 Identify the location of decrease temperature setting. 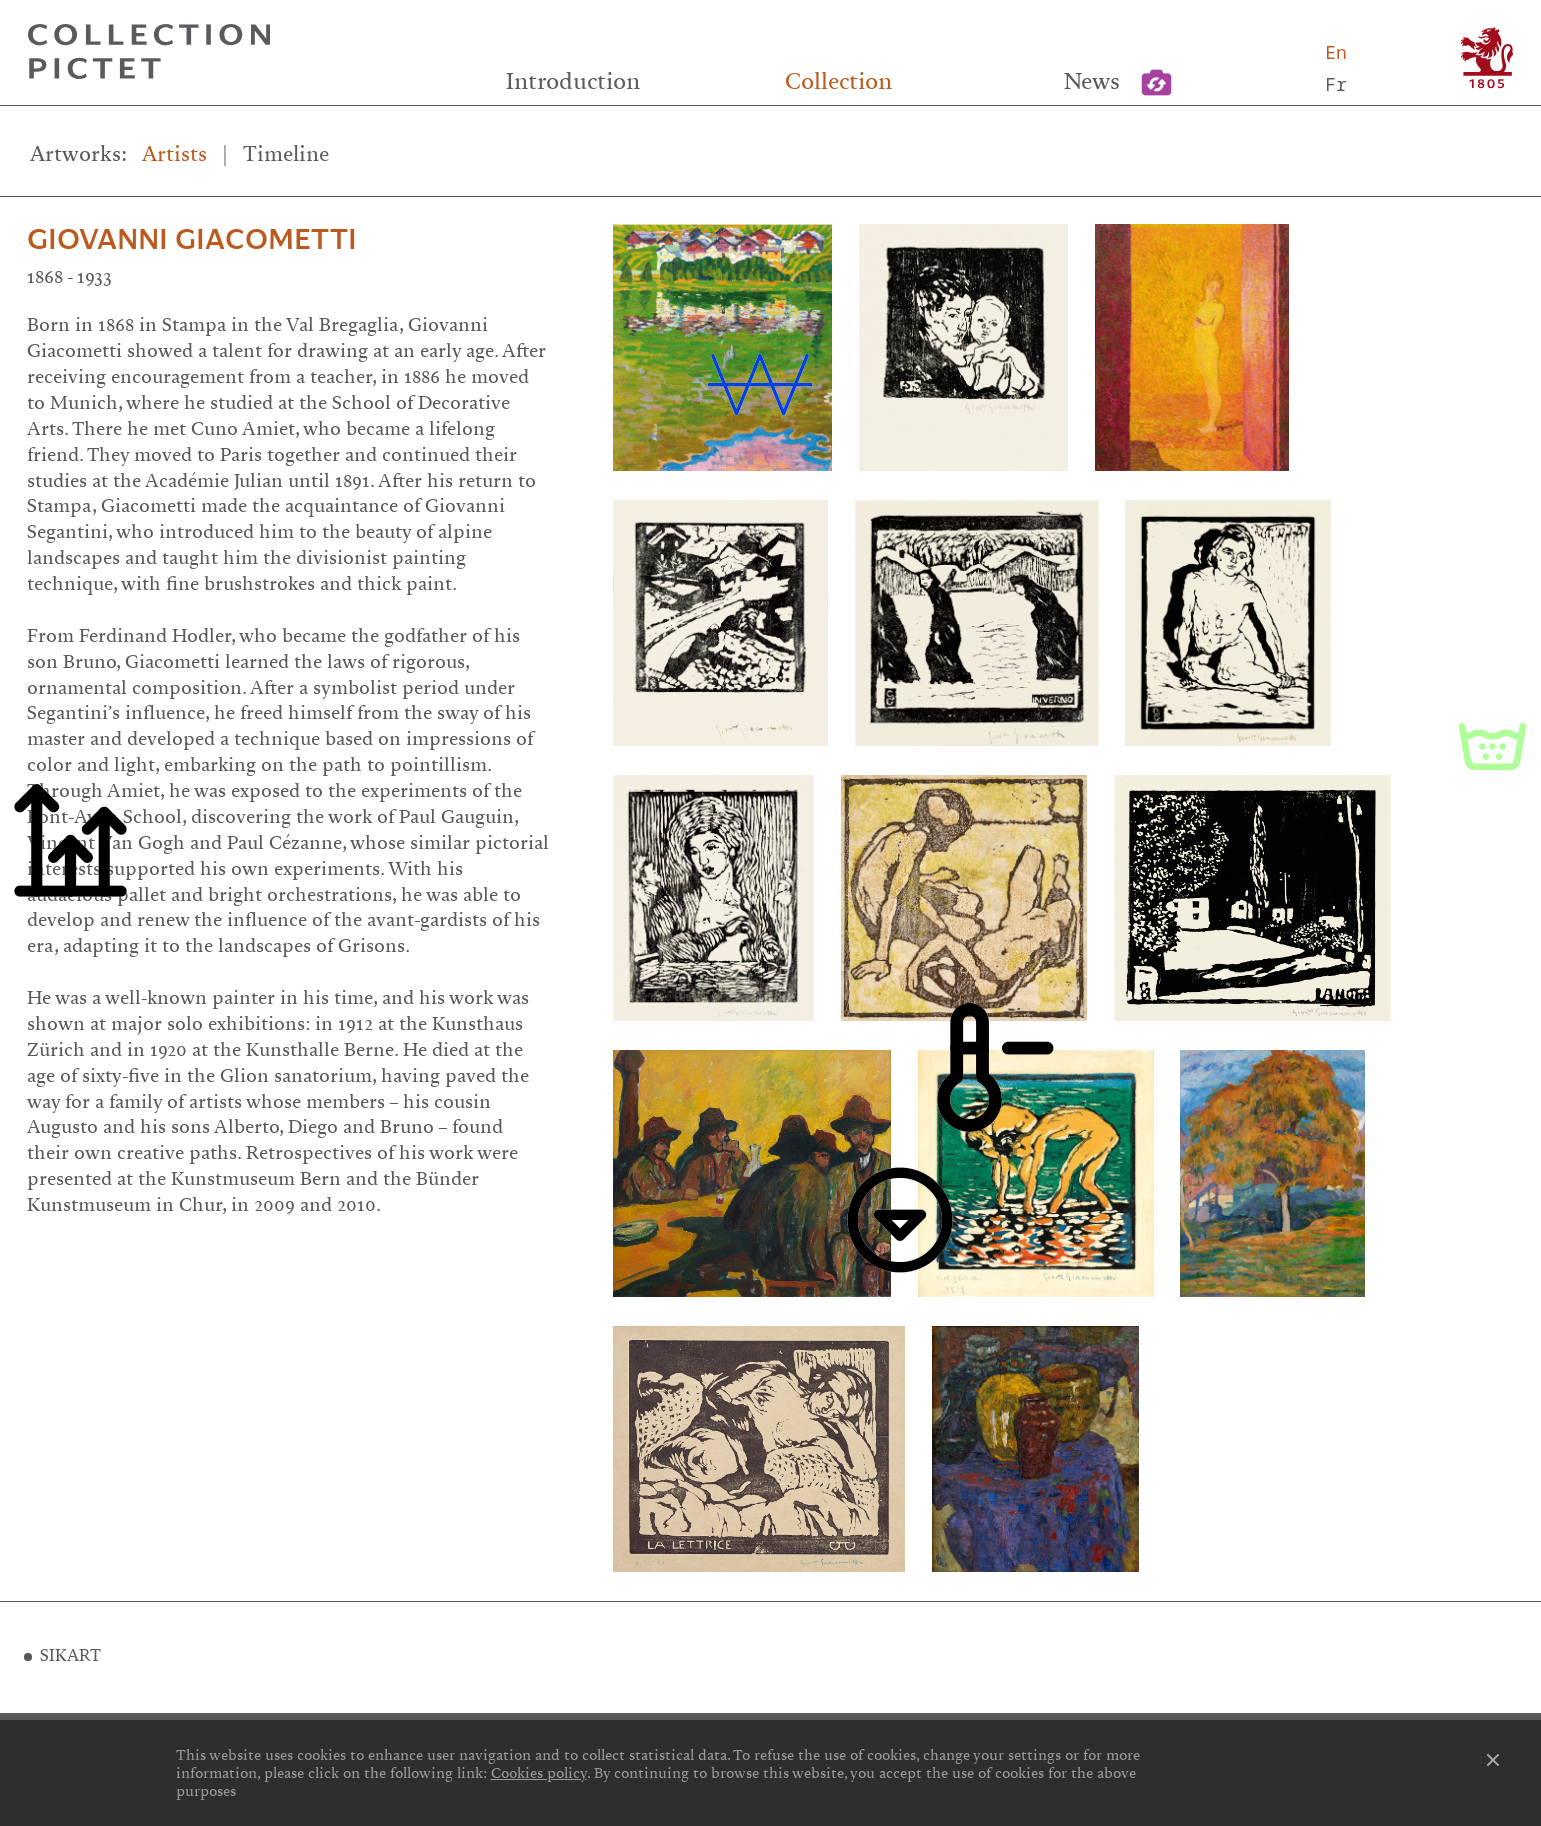
(982, 1067).